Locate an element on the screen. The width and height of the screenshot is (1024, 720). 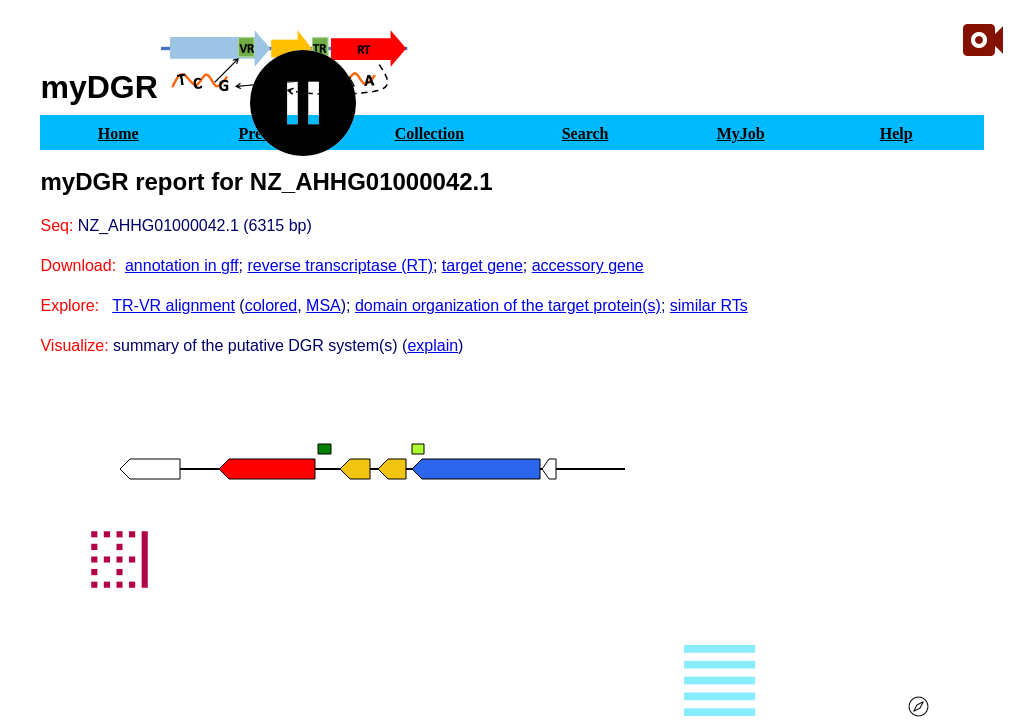
start recording a video is located at coordinates (983, 40).